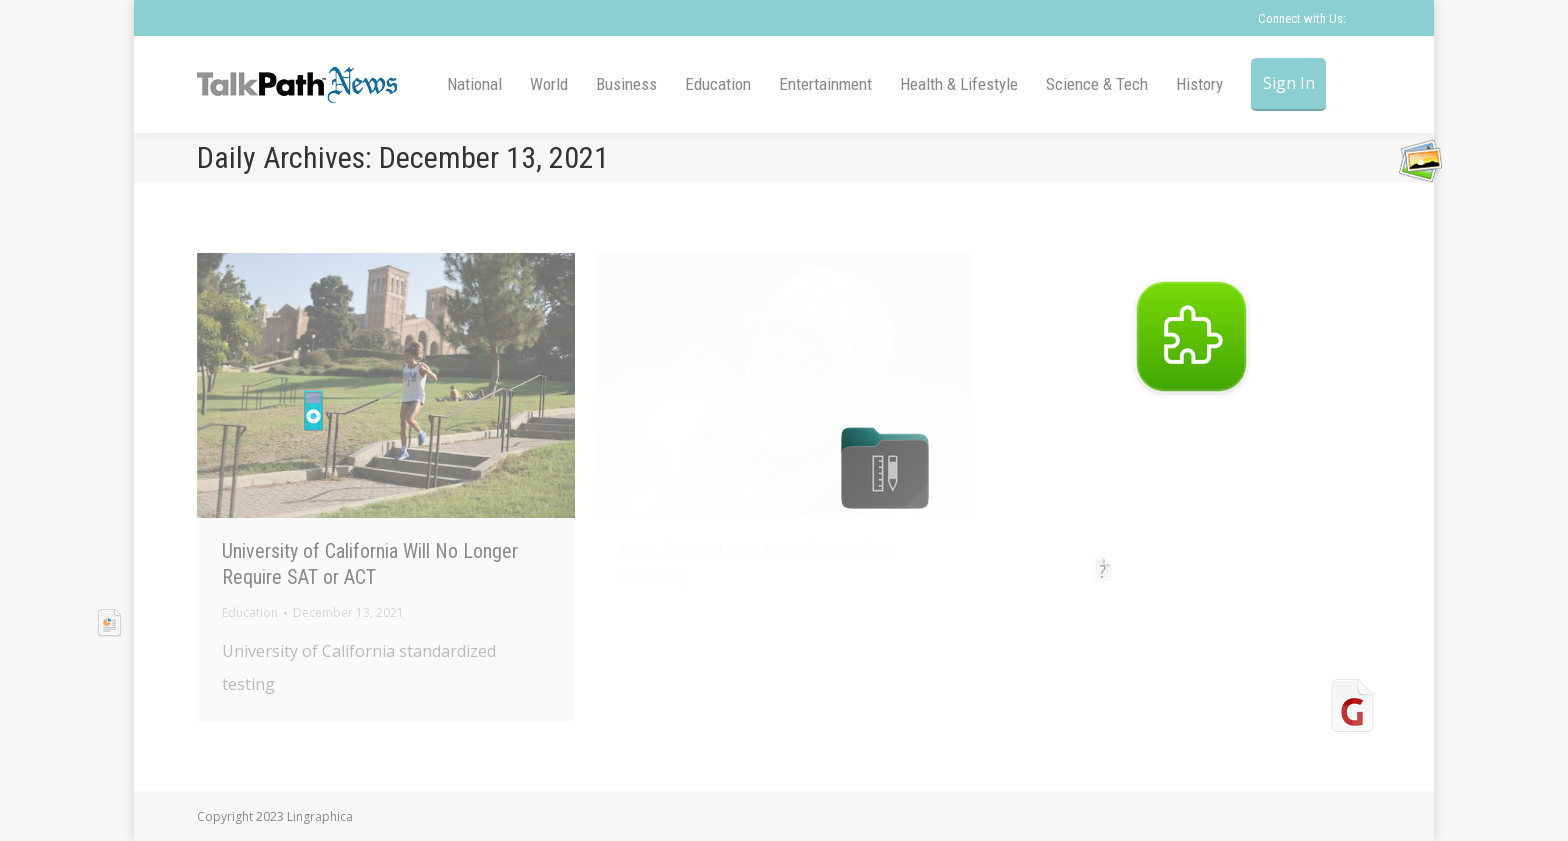  I want to click on open templates folder, so click(885, 468).